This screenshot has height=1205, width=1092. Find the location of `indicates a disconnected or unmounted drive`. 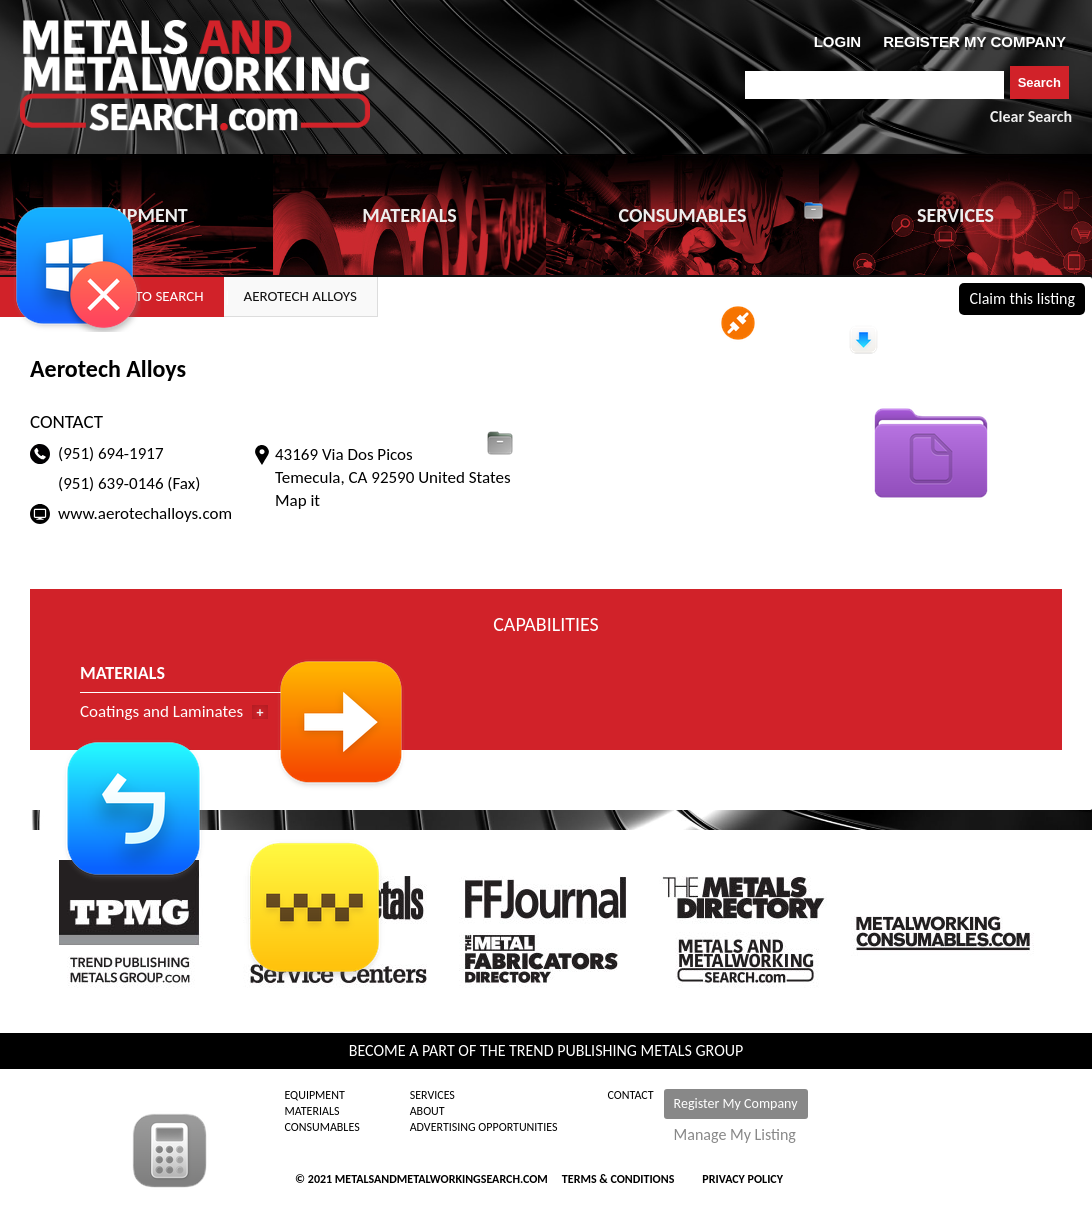

indicates a disconnected or unmounted drive is located at coordinates (738, 323).